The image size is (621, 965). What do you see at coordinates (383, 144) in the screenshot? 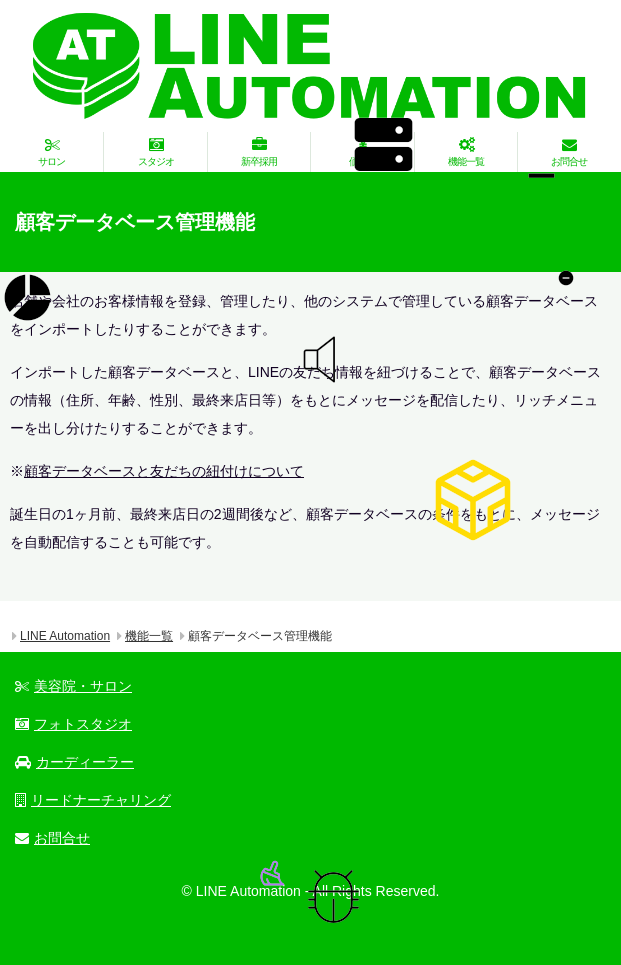
I see `access storage or server settings` at bounding box center [383, 144].